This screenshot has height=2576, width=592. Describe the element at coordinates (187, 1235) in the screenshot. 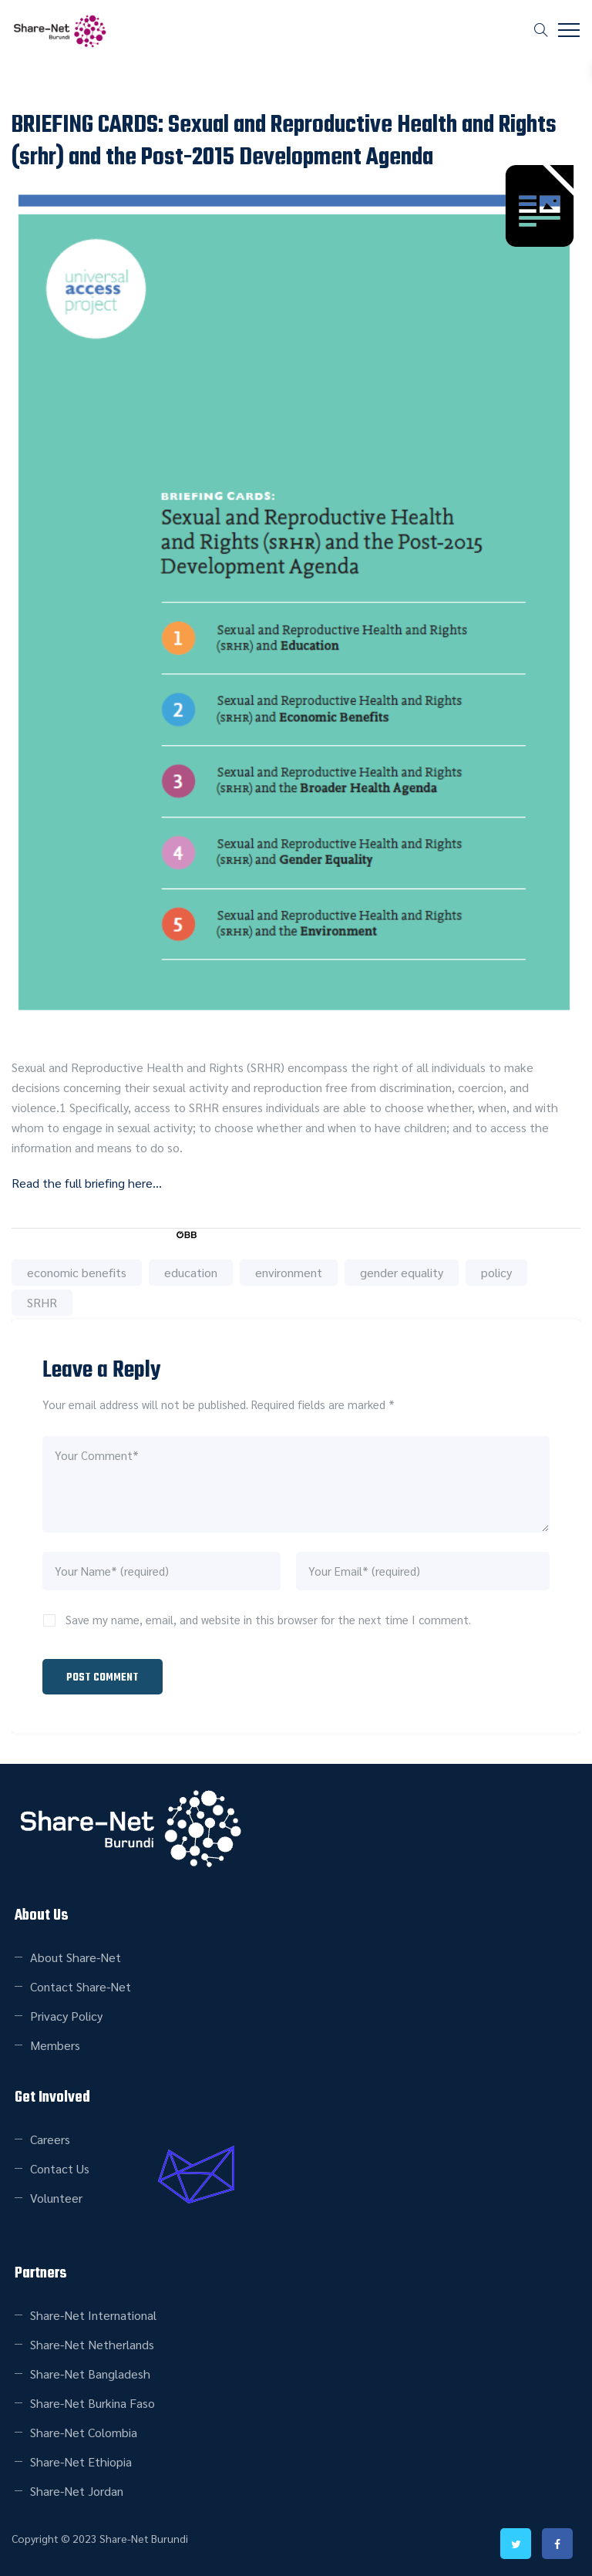

I see `navigate to ÖBB austrian railway services` at that location.